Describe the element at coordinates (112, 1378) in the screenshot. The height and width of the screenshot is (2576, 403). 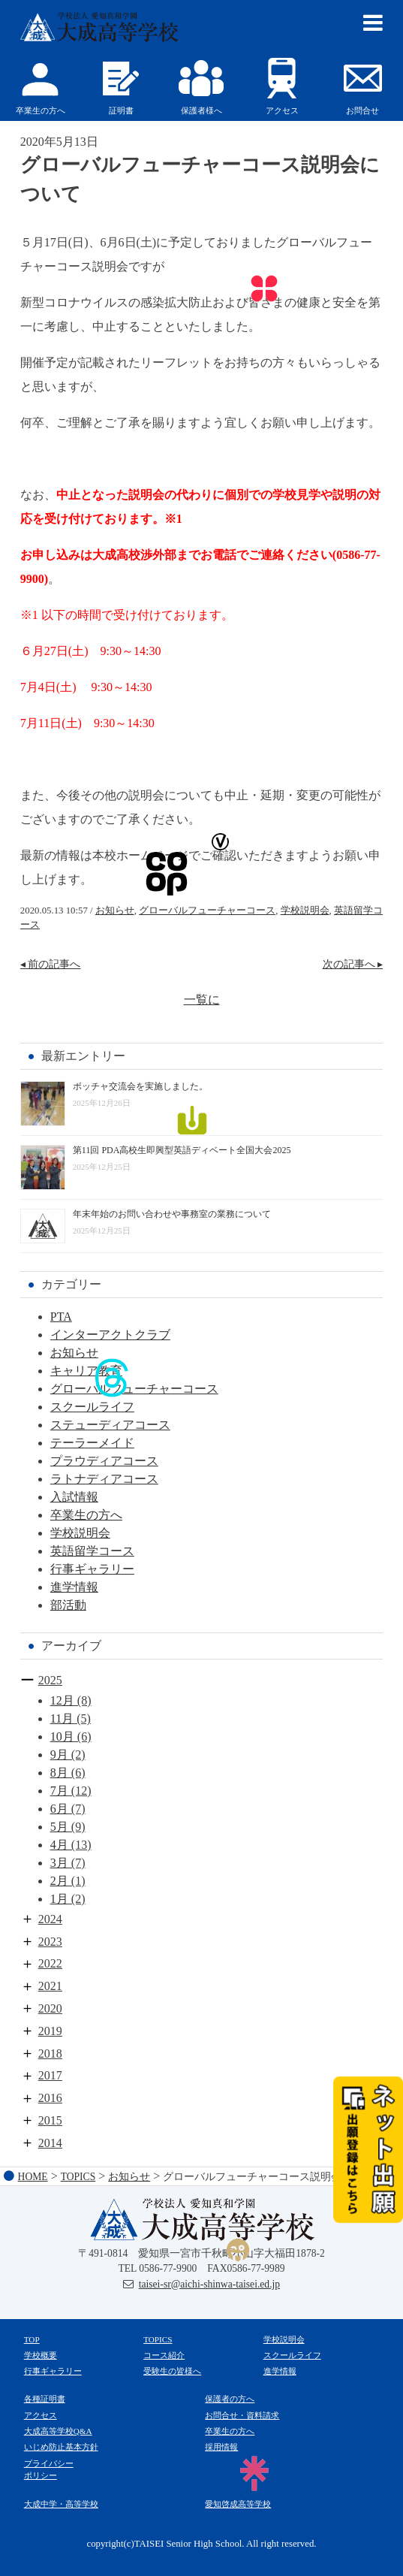
I see `open the Threads app` at that location.